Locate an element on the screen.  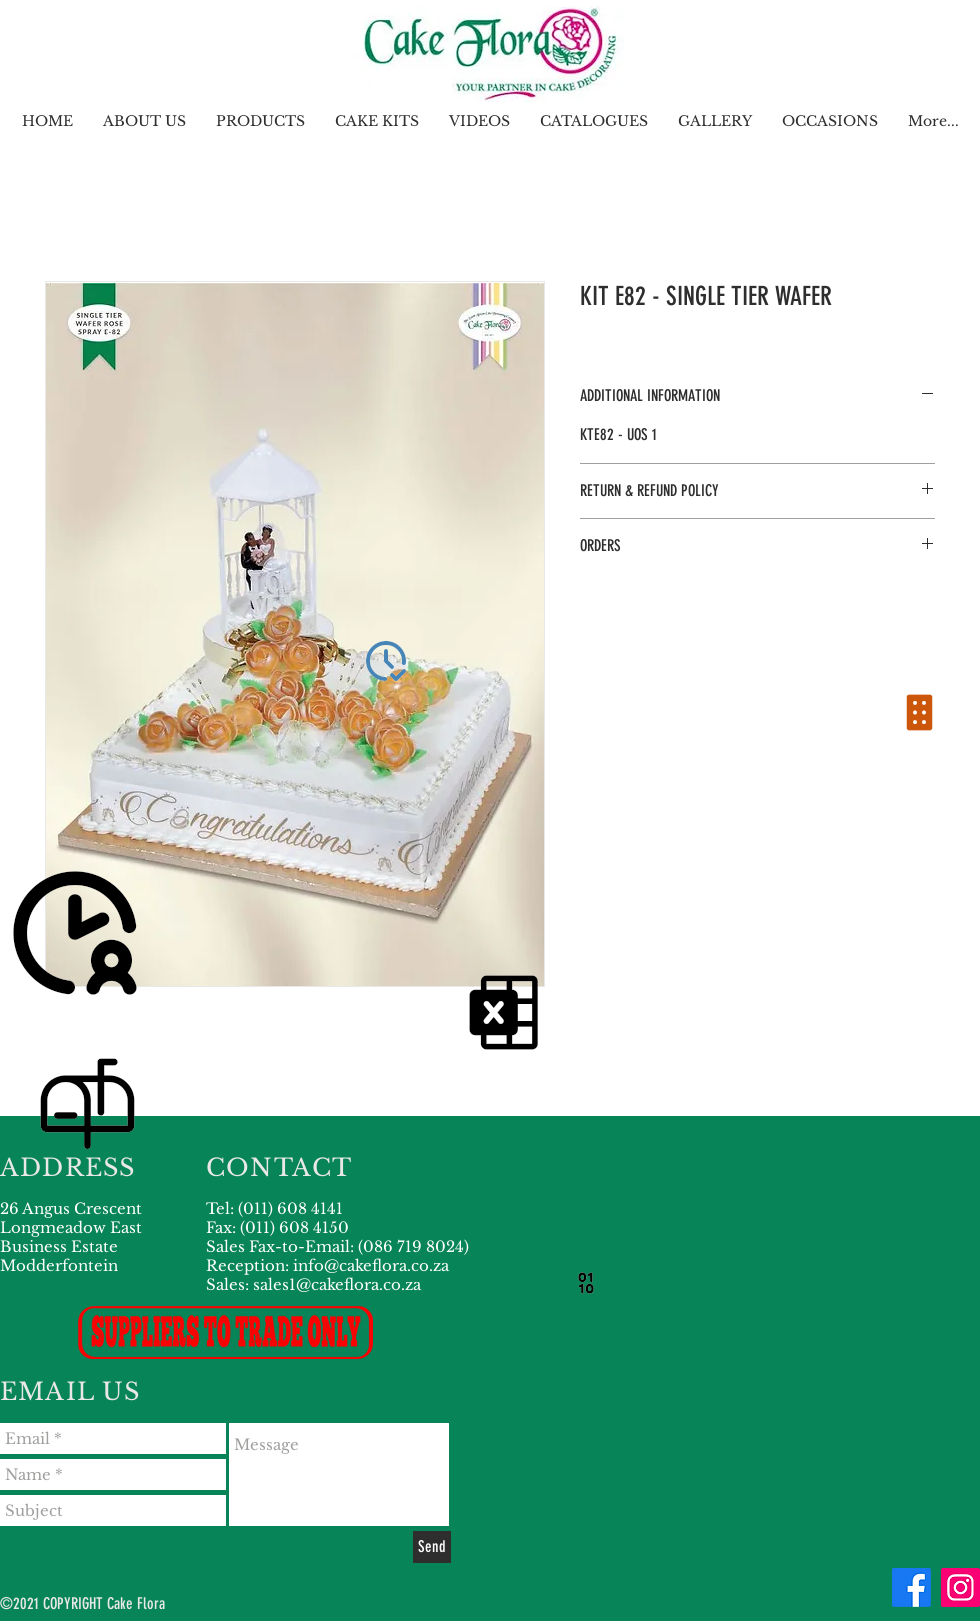
view or edit binary data is located at coordinates (586, 1283).